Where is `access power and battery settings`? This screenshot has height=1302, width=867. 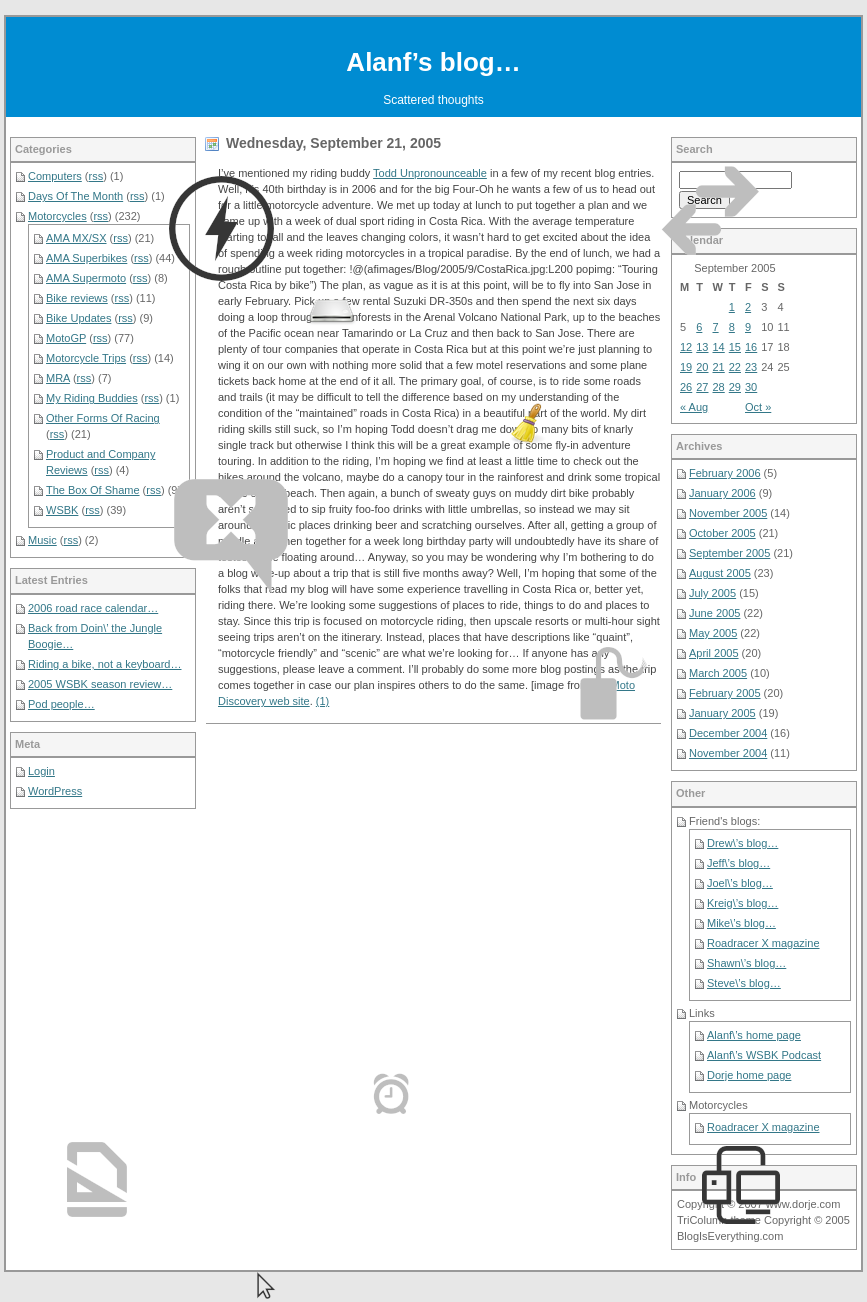
access power and battery settings is located at coordinates (221, 228).